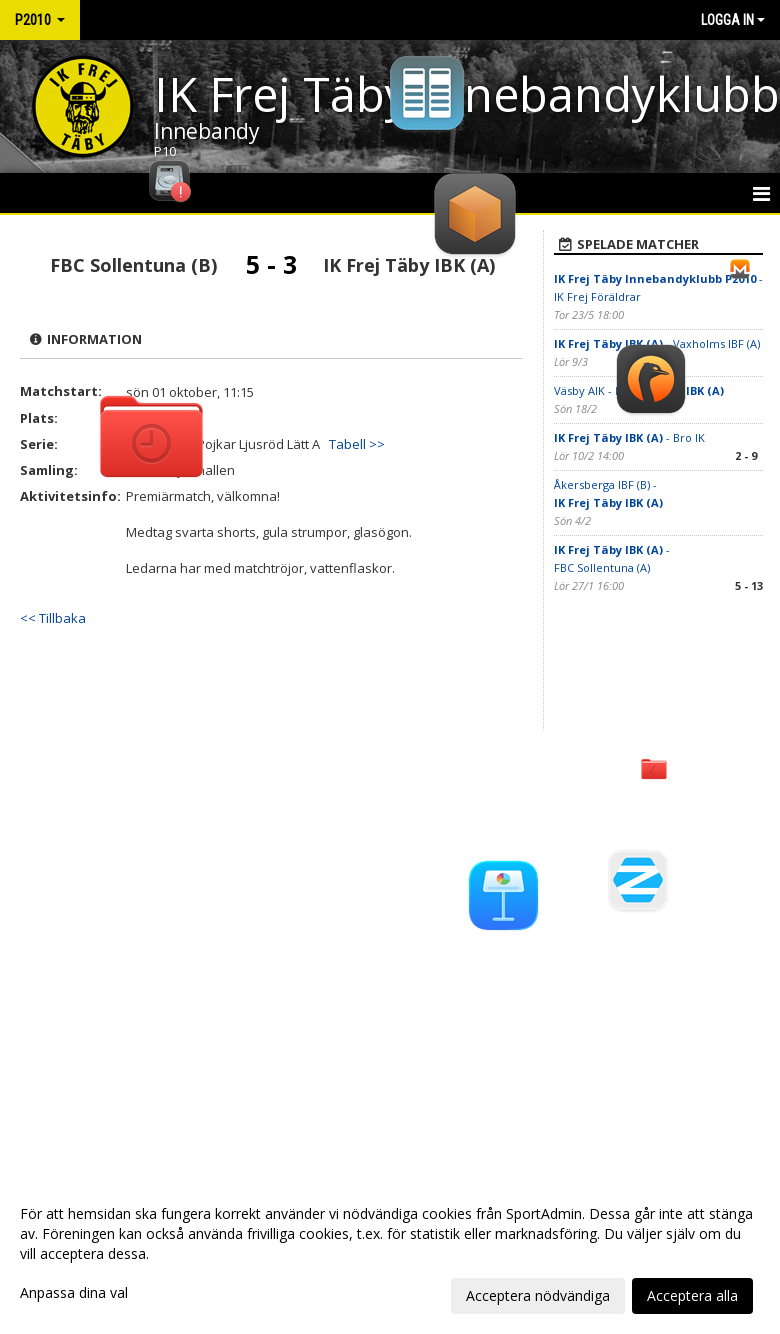 The width and height of the screenshot is (780, 1334). I want to click on open bauh package manager, so click(475, 214).